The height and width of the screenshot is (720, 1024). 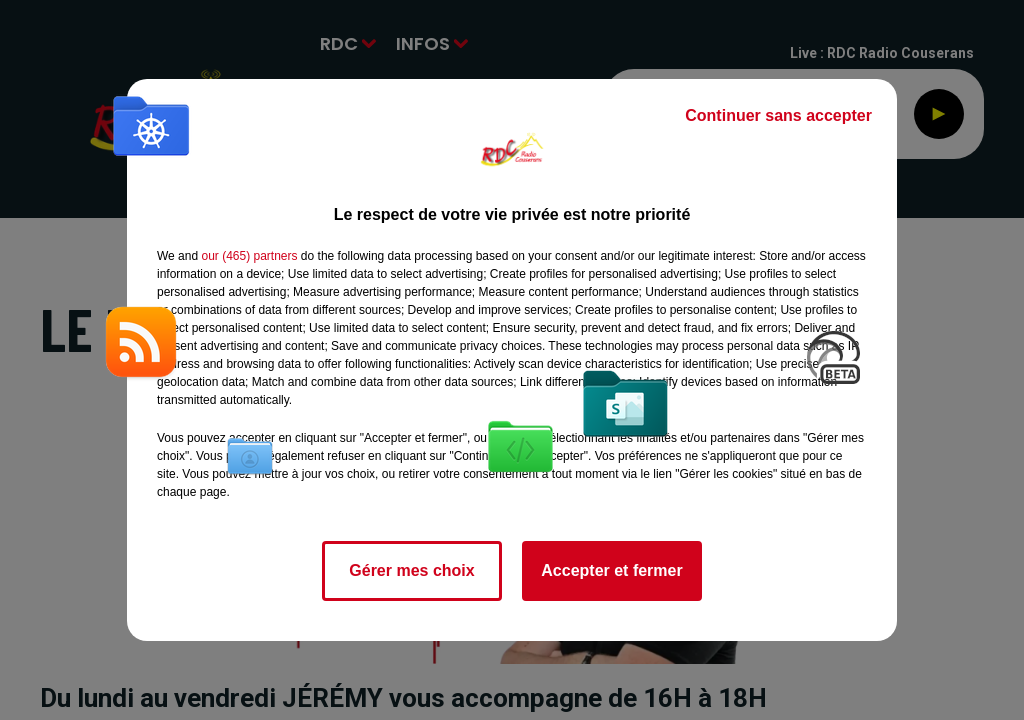 What do you see at coordinates (151, 128) in the screenshot?
I see `open kubernetes project files` at bounding box center [151, 128].